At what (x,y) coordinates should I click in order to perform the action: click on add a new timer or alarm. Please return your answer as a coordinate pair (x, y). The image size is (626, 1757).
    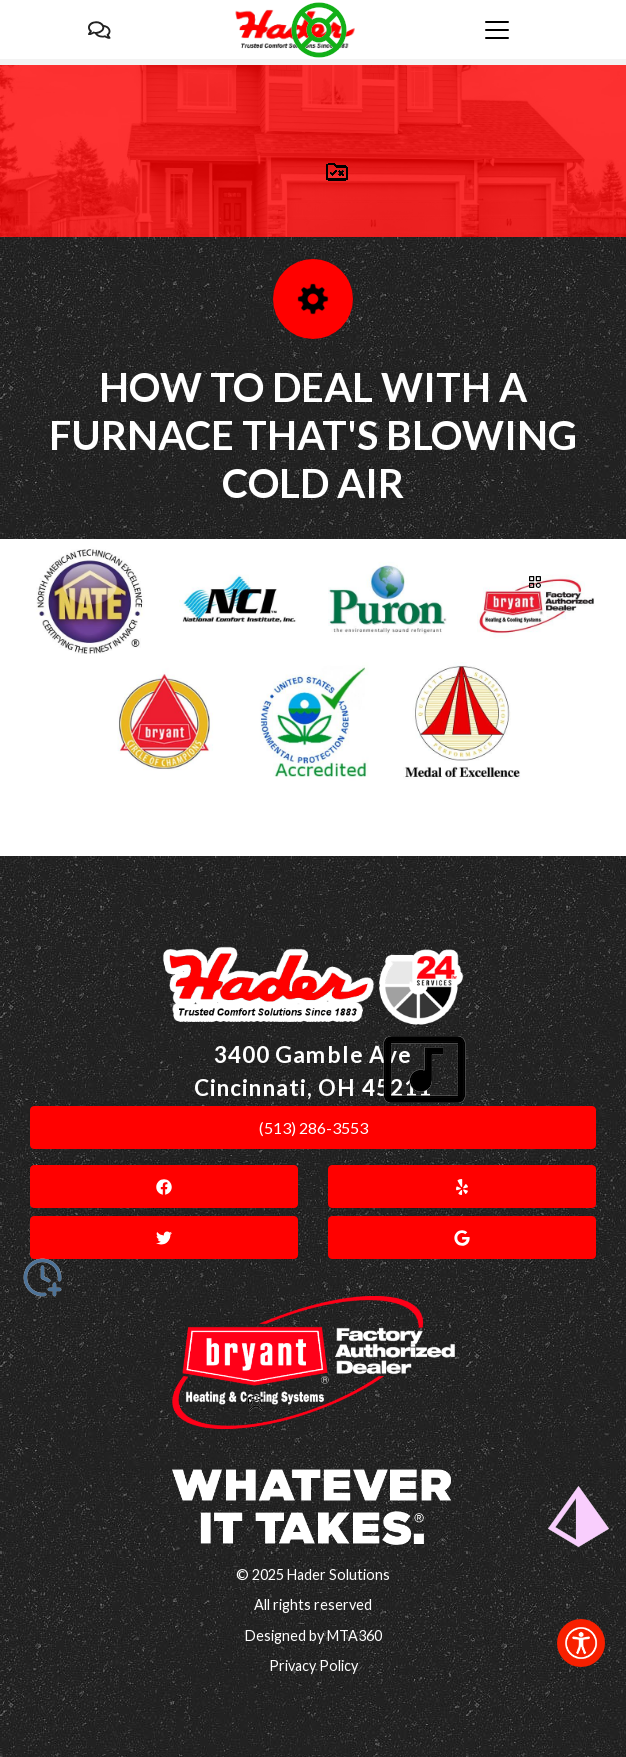
    Looking at the image, I should click on (42, 1277).